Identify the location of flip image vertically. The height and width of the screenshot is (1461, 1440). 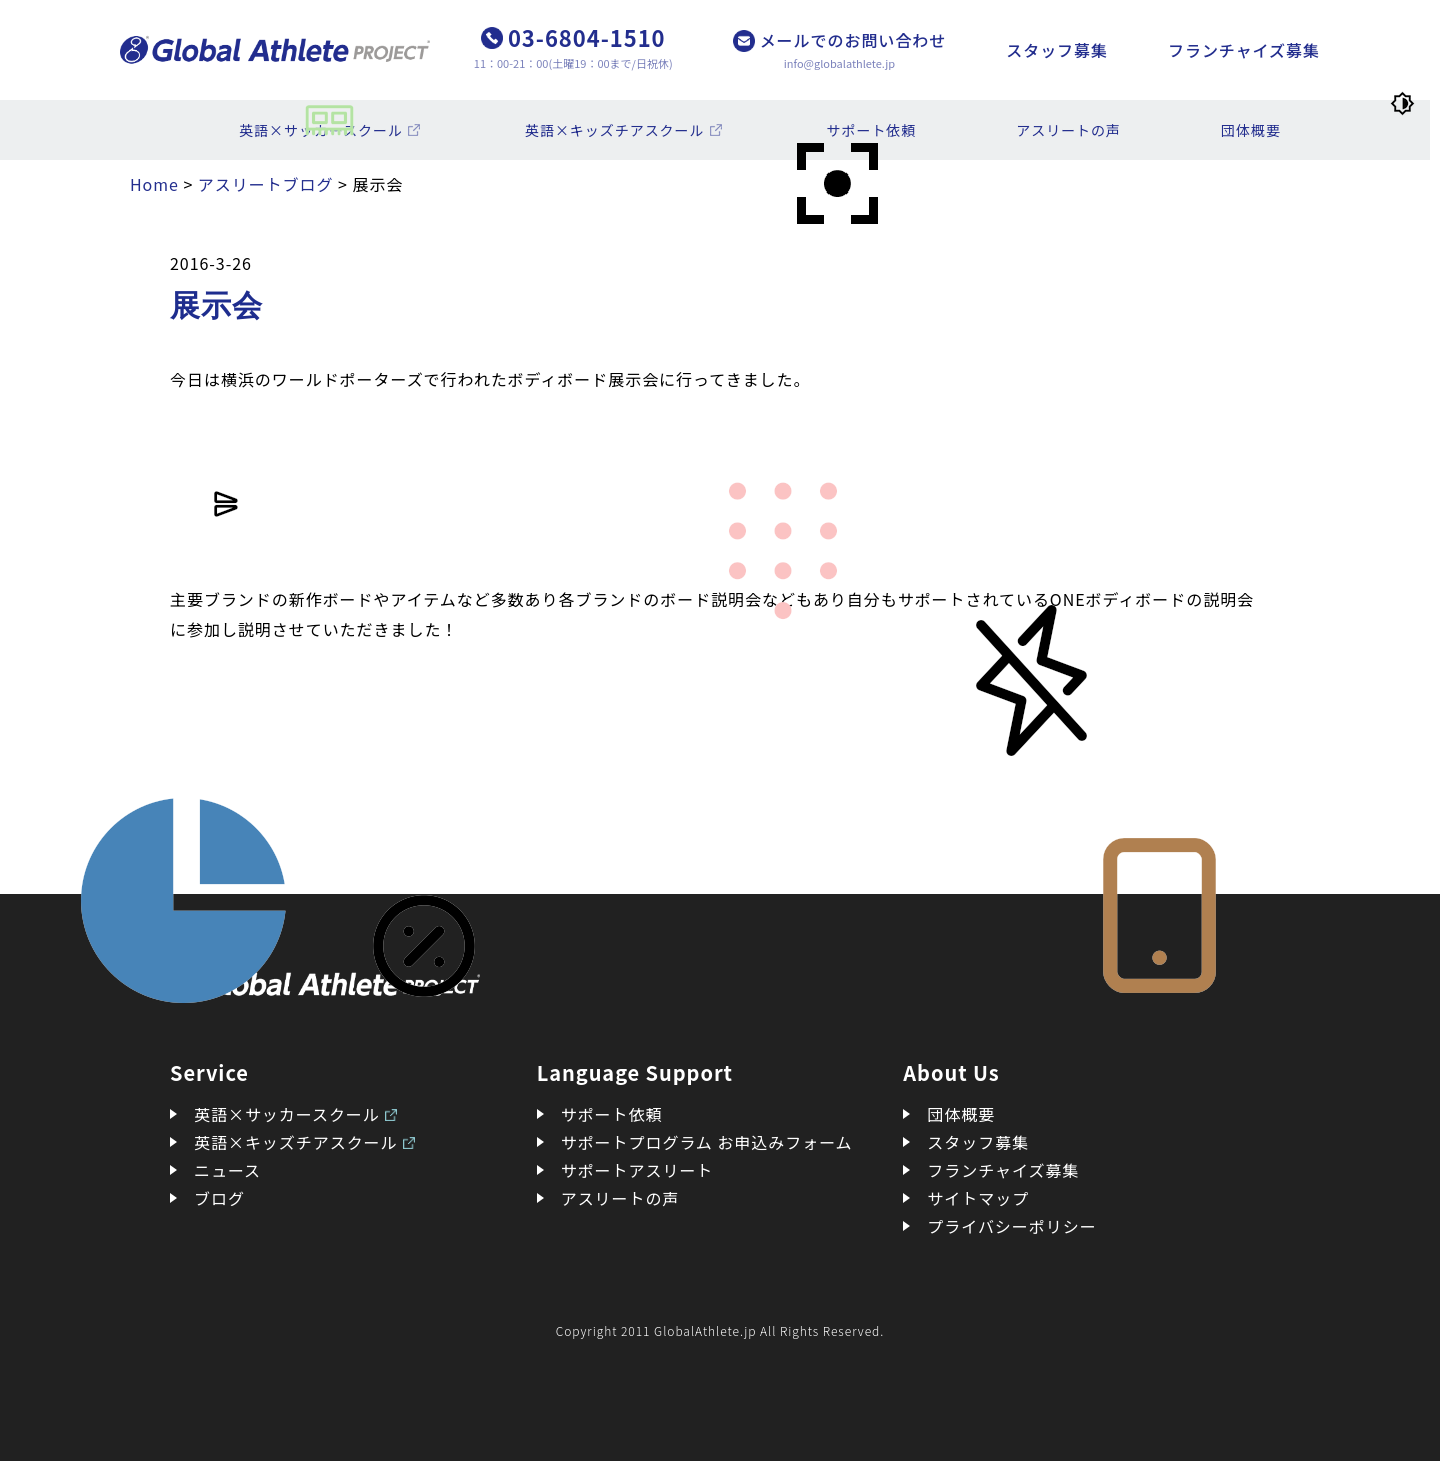
(225, 504).